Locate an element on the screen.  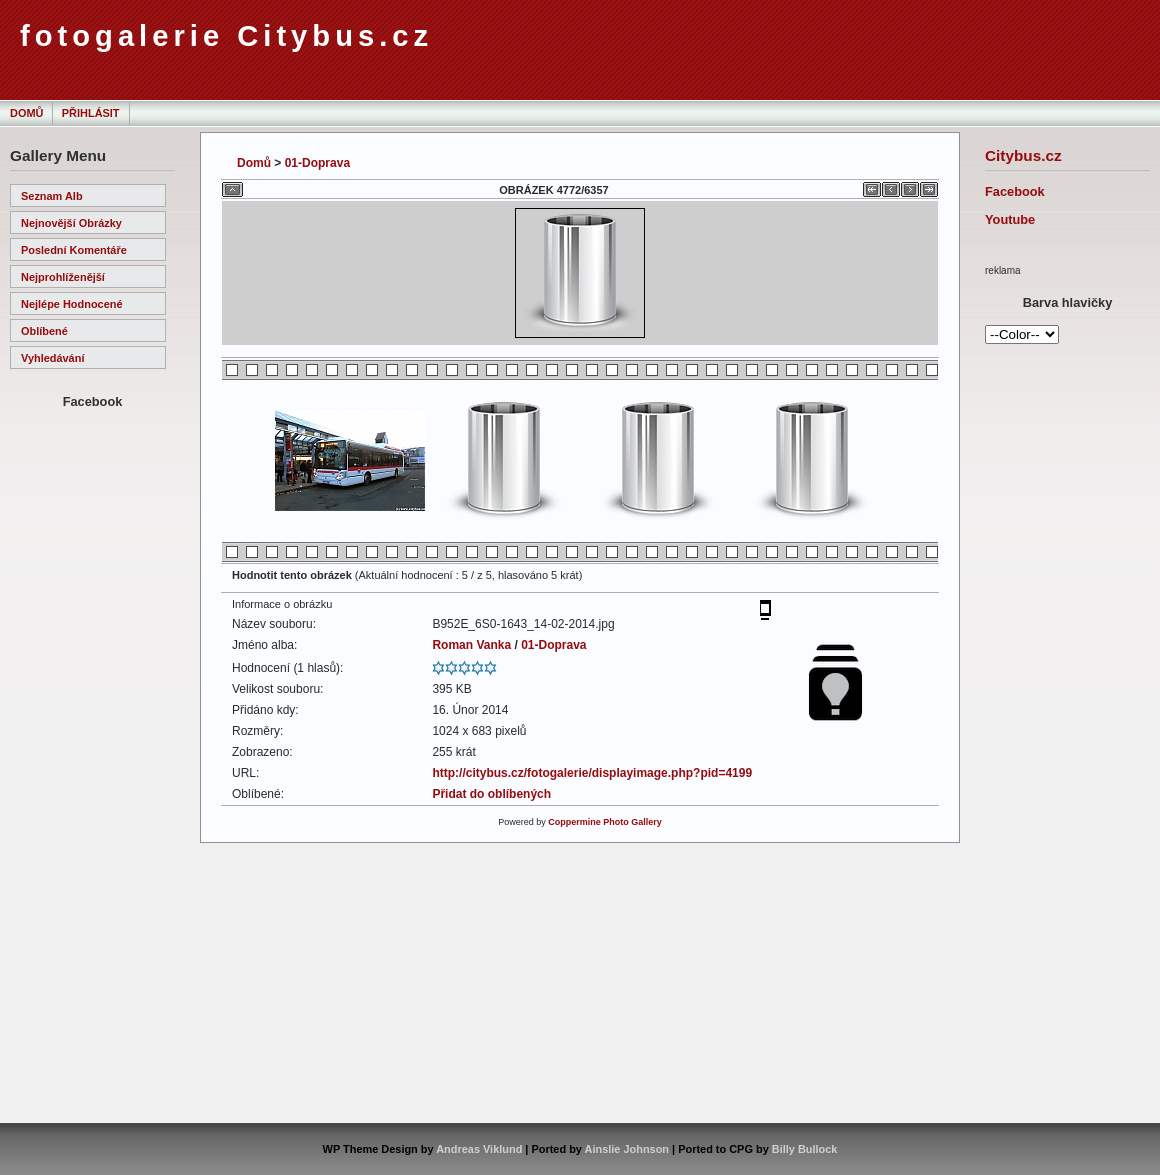
run batch predictions or bulk processing is located at coordinates (835, 682).